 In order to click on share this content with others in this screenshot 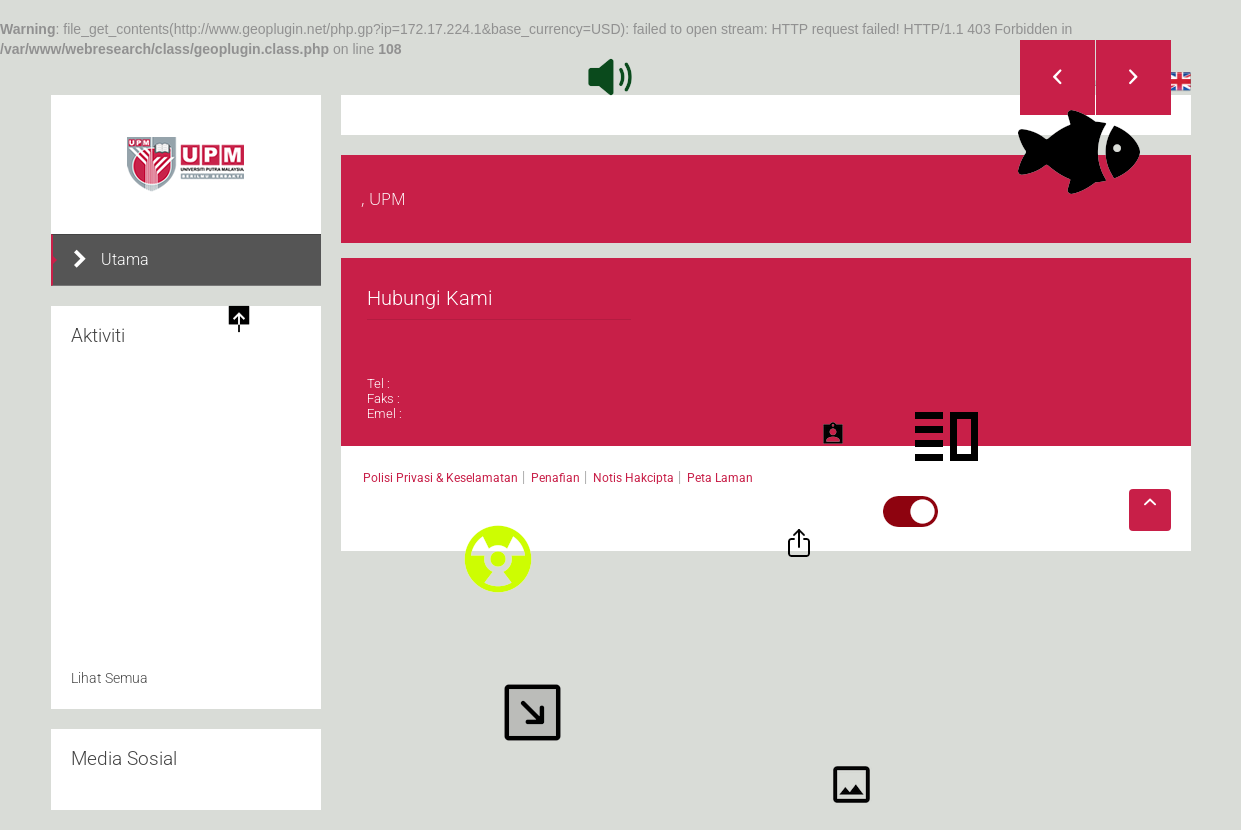, I will do `click(799, 543)`.